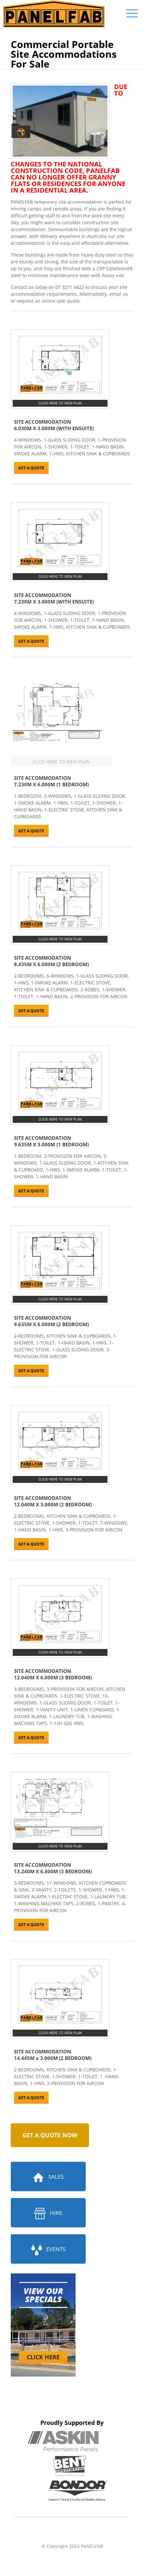 Image resolution: width=144 pixels, height=2576 pixels. Describe the element at coordinates (21, 131) in the screenshot. I see `folder containing nuke compositing software project files` at that location.